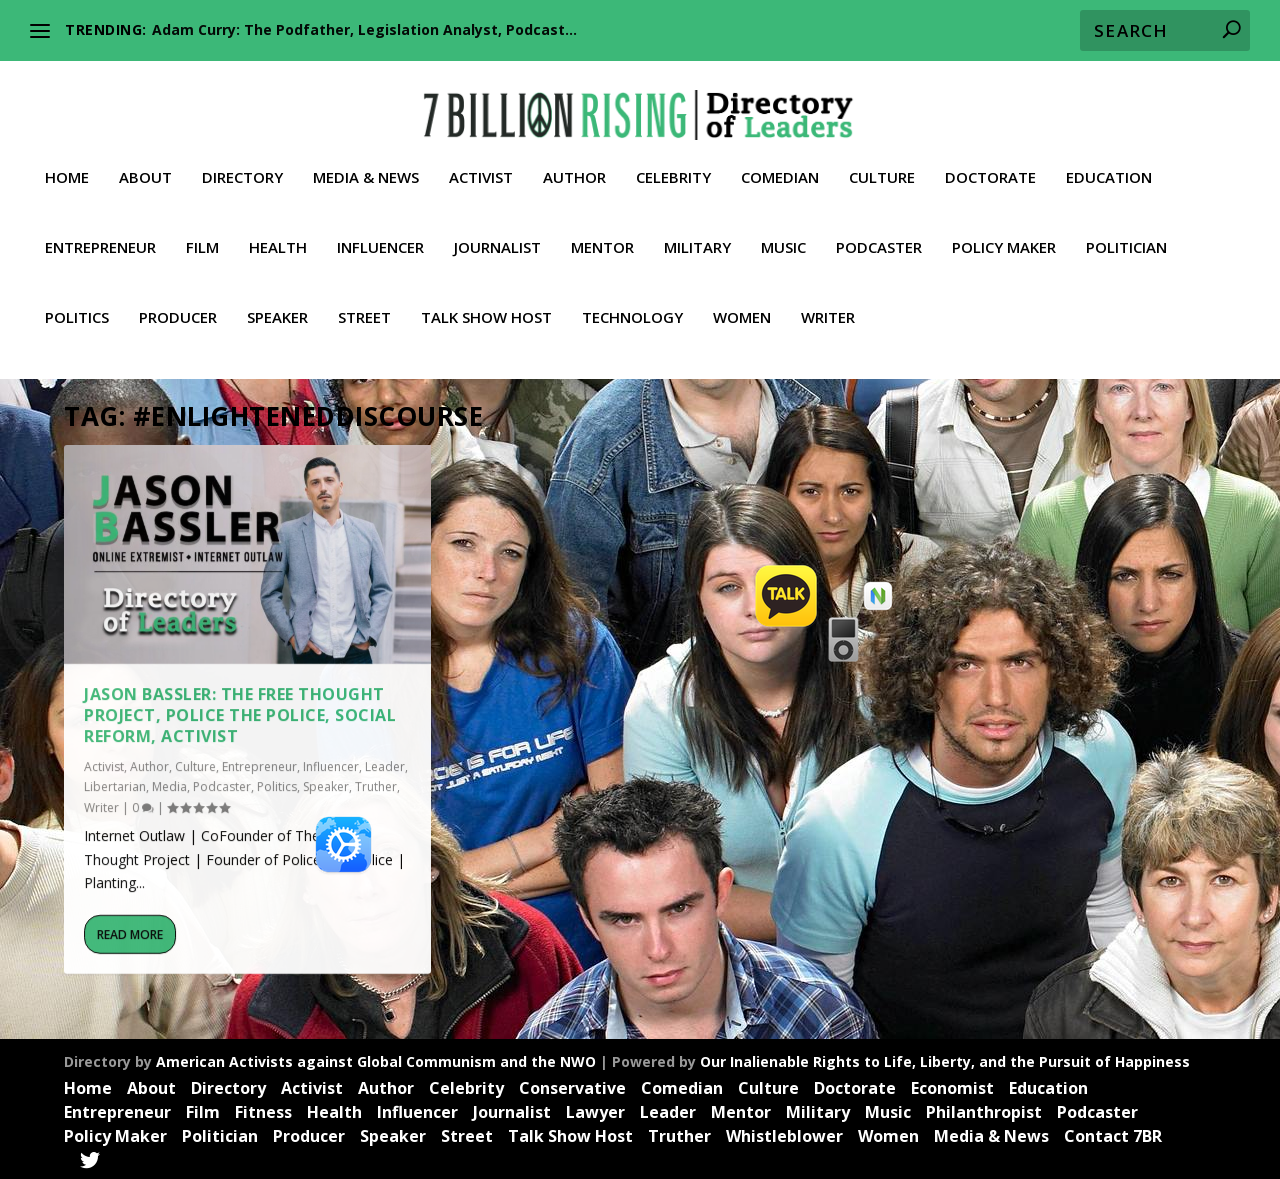 Image resolution: width=1280 pixels, height=1179 pixels. I want to click on configure VMware network settings, so click(343, 844).